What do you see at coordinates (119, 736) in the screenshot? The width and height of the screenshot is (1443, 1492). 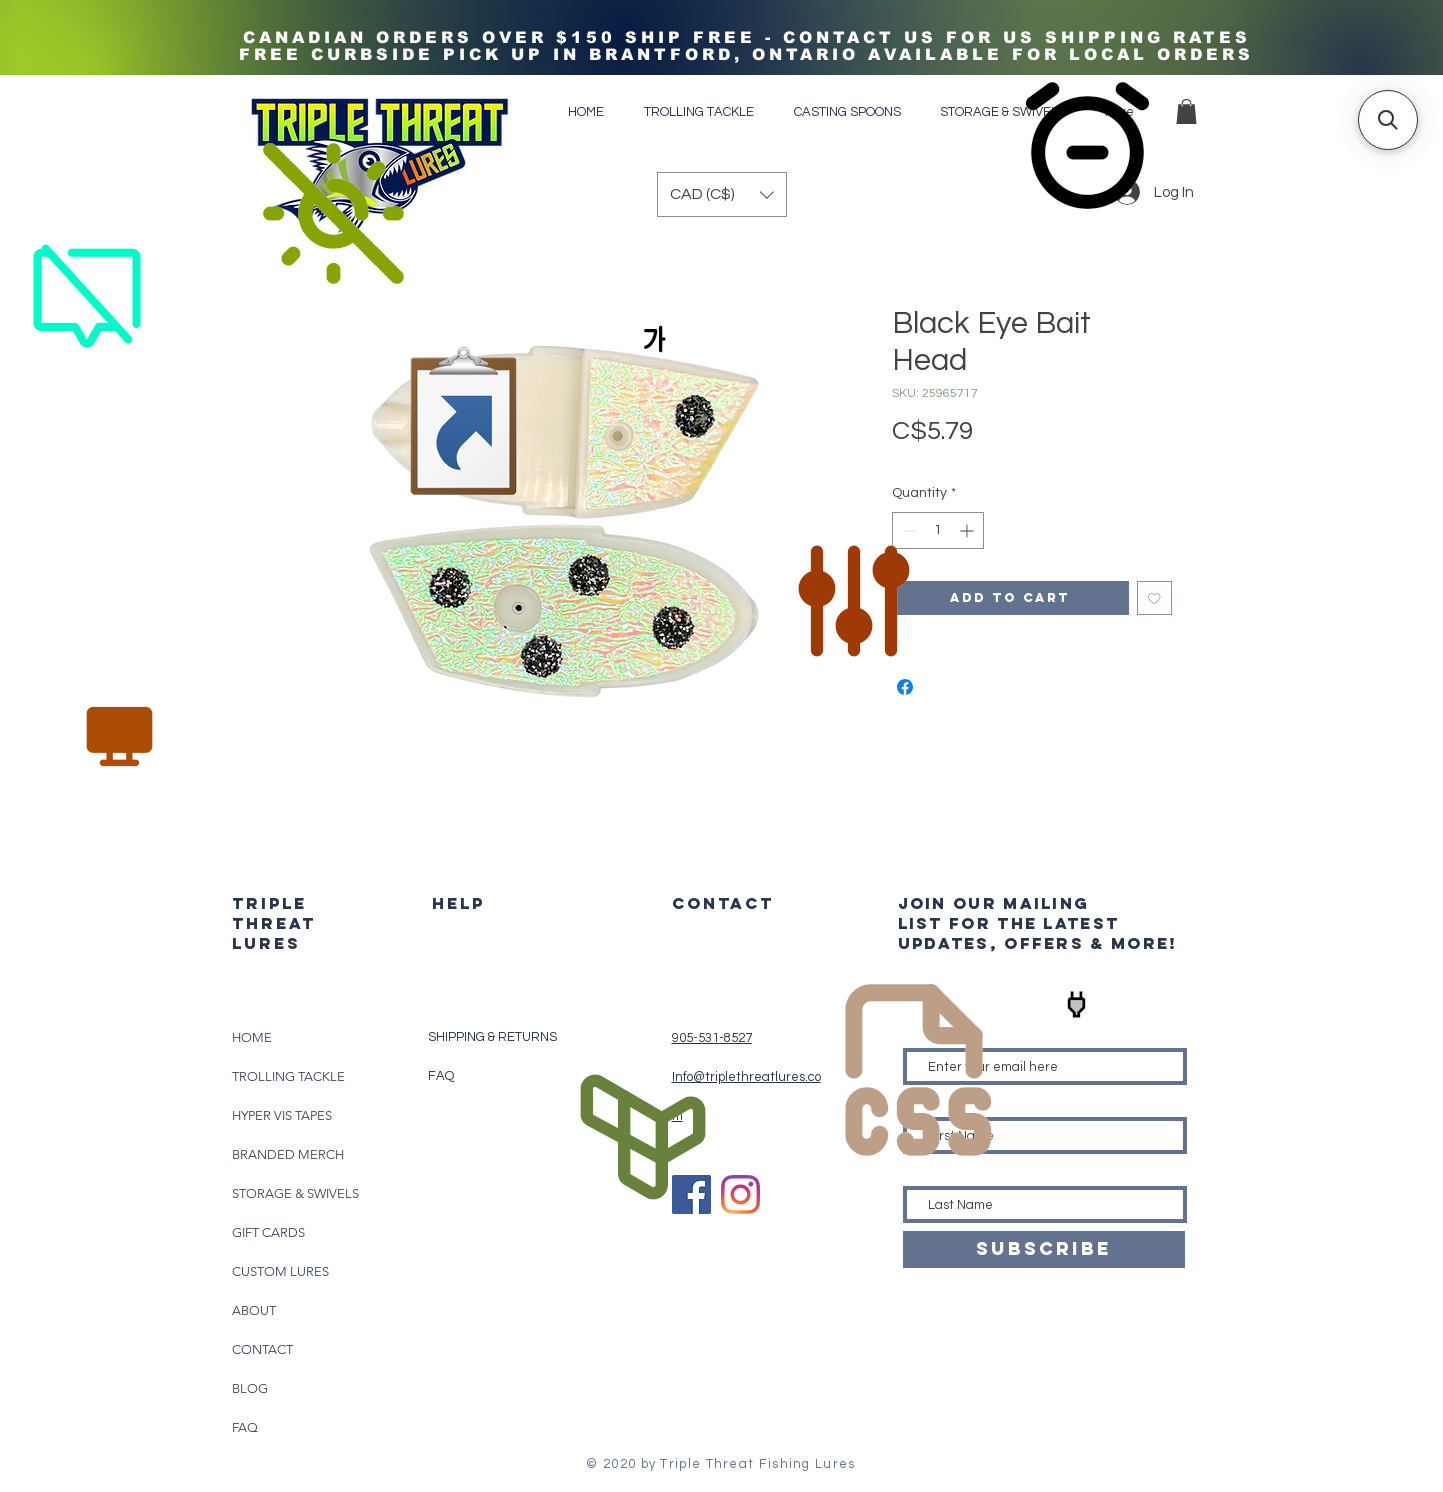 I see `switch to desktop view` at bounding box center [119, 736].